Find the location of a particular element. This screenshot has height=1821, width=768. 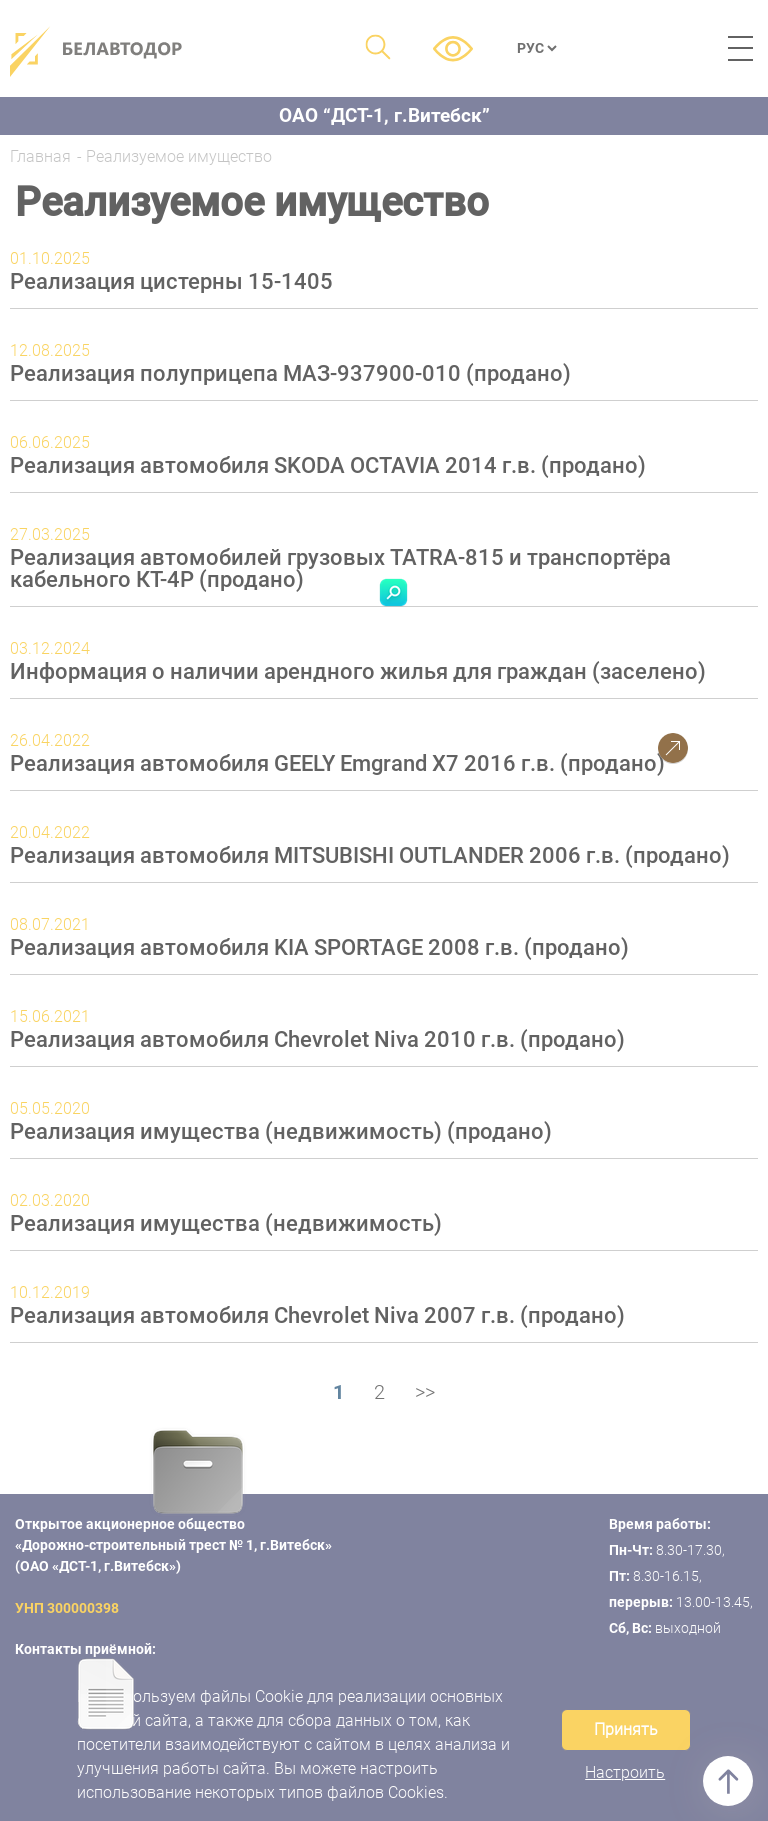

open system log viewer is located at coordinates (393, 592).